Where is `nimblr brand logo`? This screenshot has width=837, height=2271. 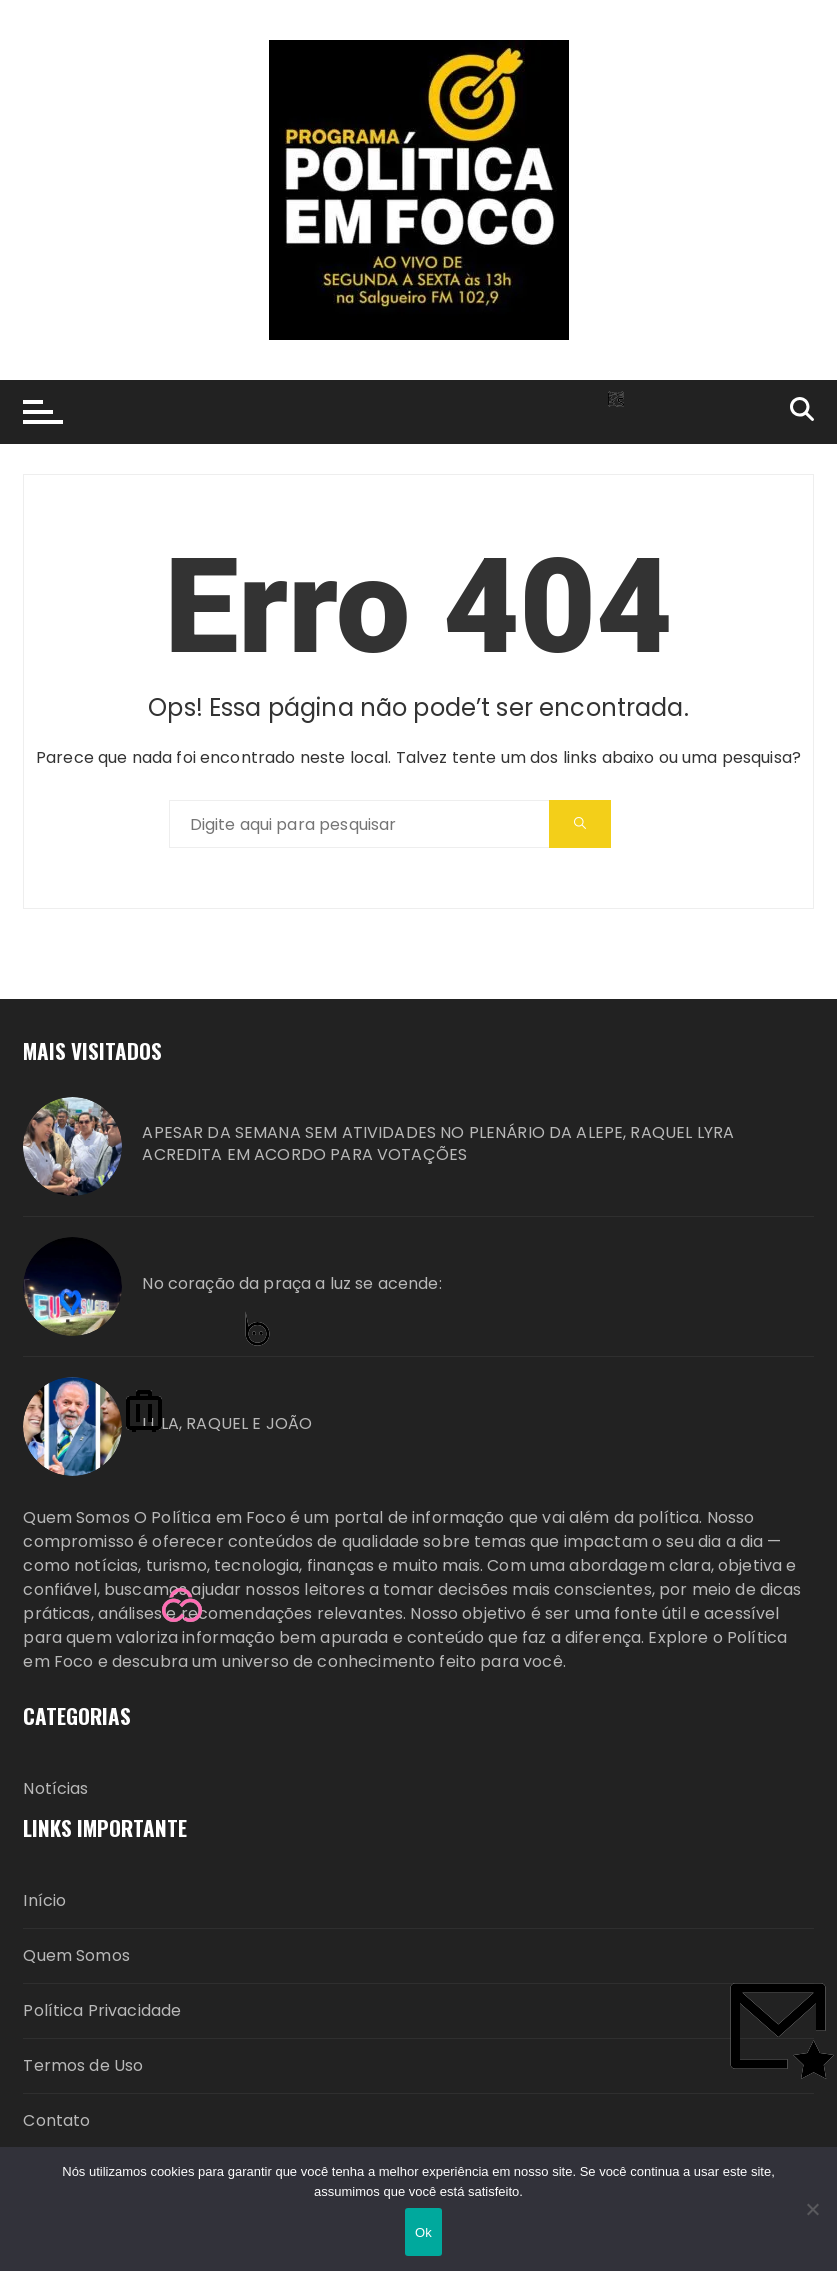
nimblr brand logo is located at coordinates (257, 1328).